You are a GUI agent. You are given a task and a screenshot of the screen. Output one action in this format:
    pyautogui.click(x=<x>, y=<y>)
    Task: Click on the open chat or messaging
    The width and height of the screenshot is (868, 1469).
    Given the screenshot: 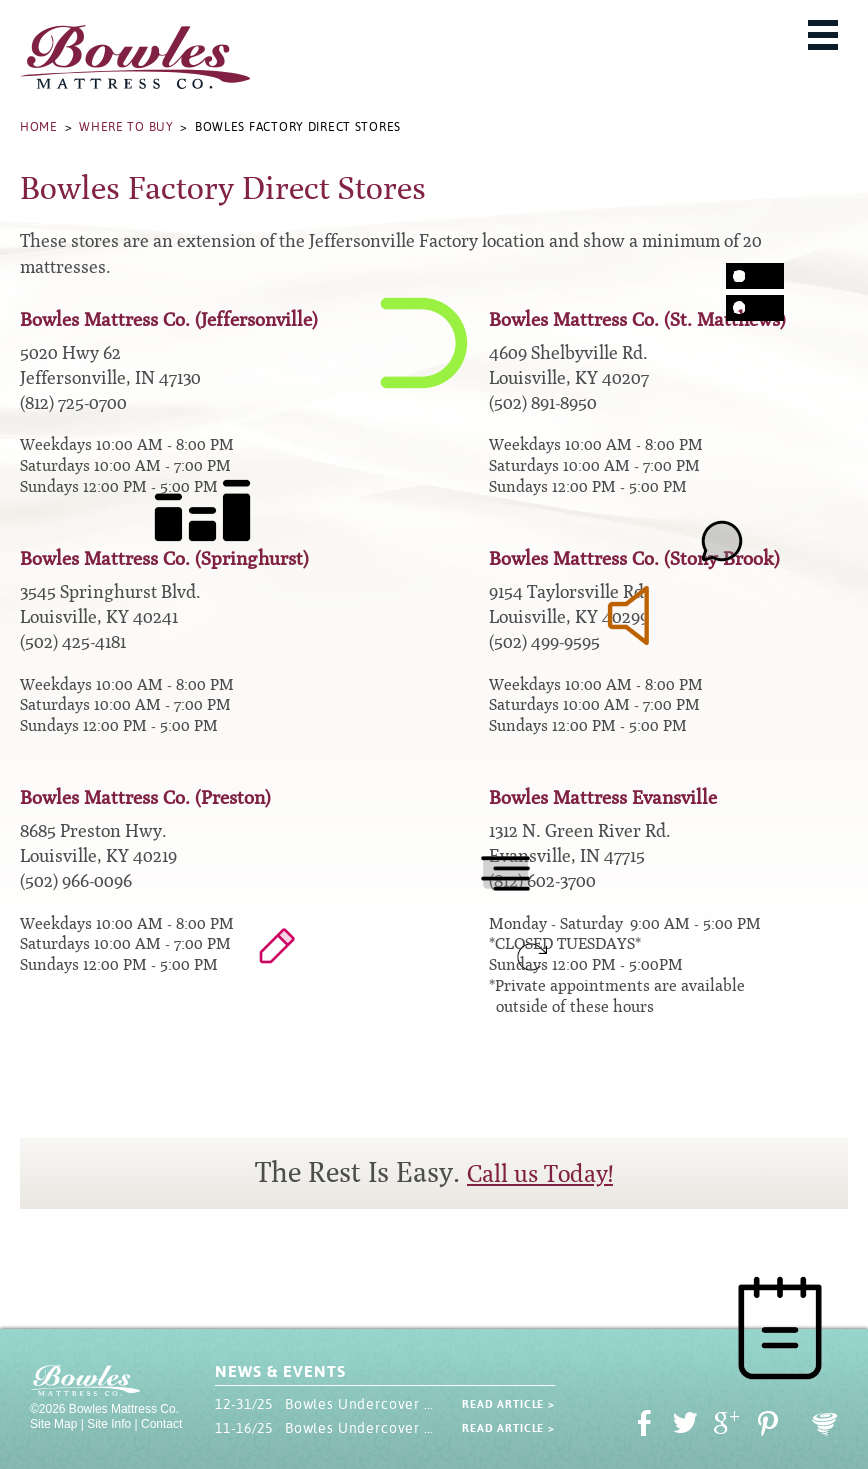 What is the action you would take?
    pyautogui.click(x=722, y=541)
    